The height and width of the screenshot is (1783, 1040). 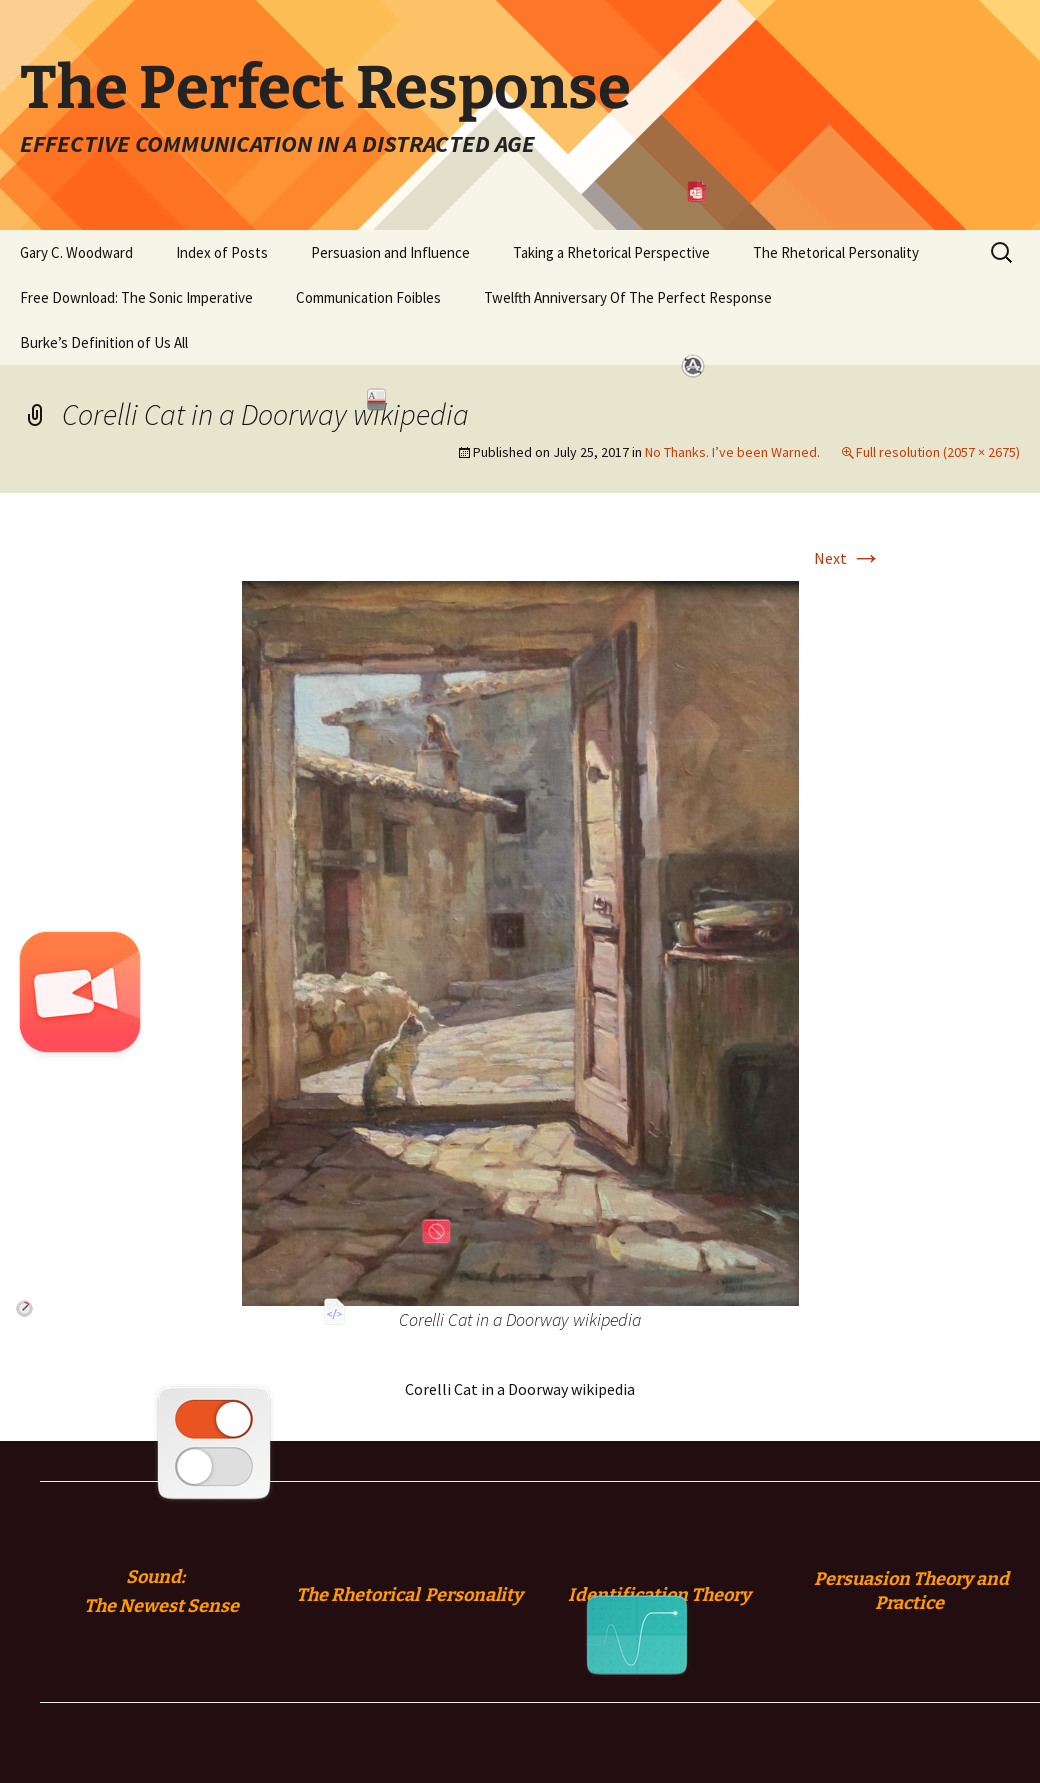 What do you see at coordinates (214, 1443) in the screenshot?
I see `open gnome tweaks to customize desktop settings` at bounding box center [214, 1443].